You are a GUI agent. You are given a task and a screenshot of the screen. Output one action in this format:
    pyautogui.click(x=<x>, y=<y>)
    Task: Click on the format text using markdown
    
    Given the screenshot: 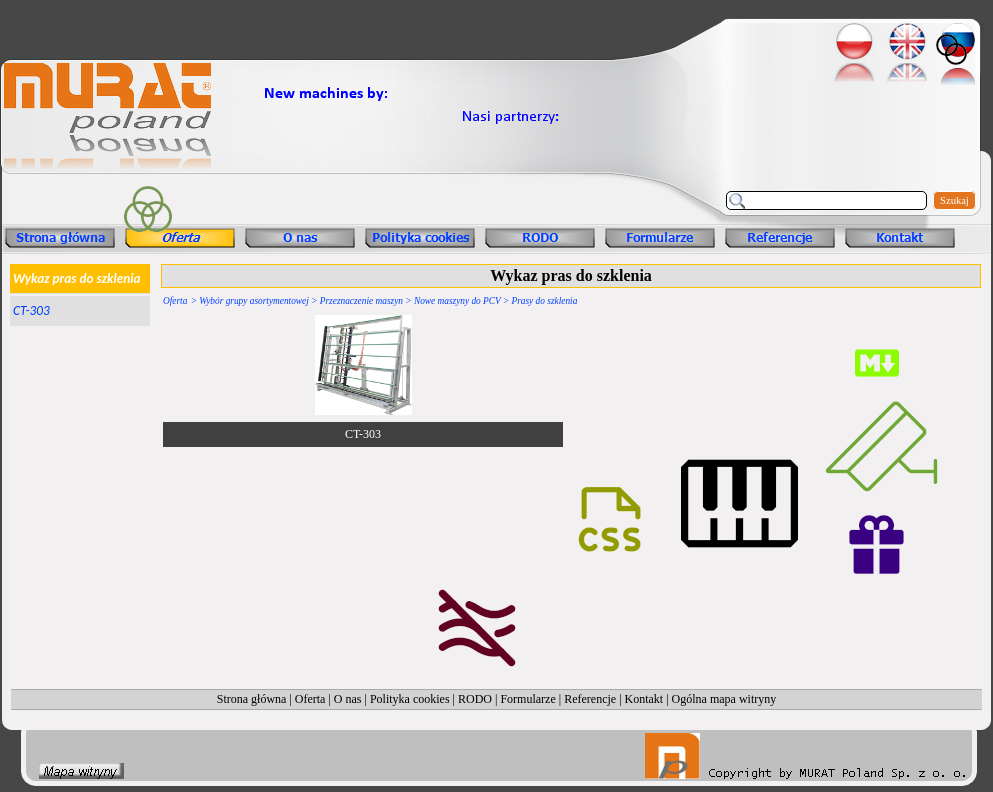 What is the action you would take?
    pyautogui.click(x=877, y=363)
    